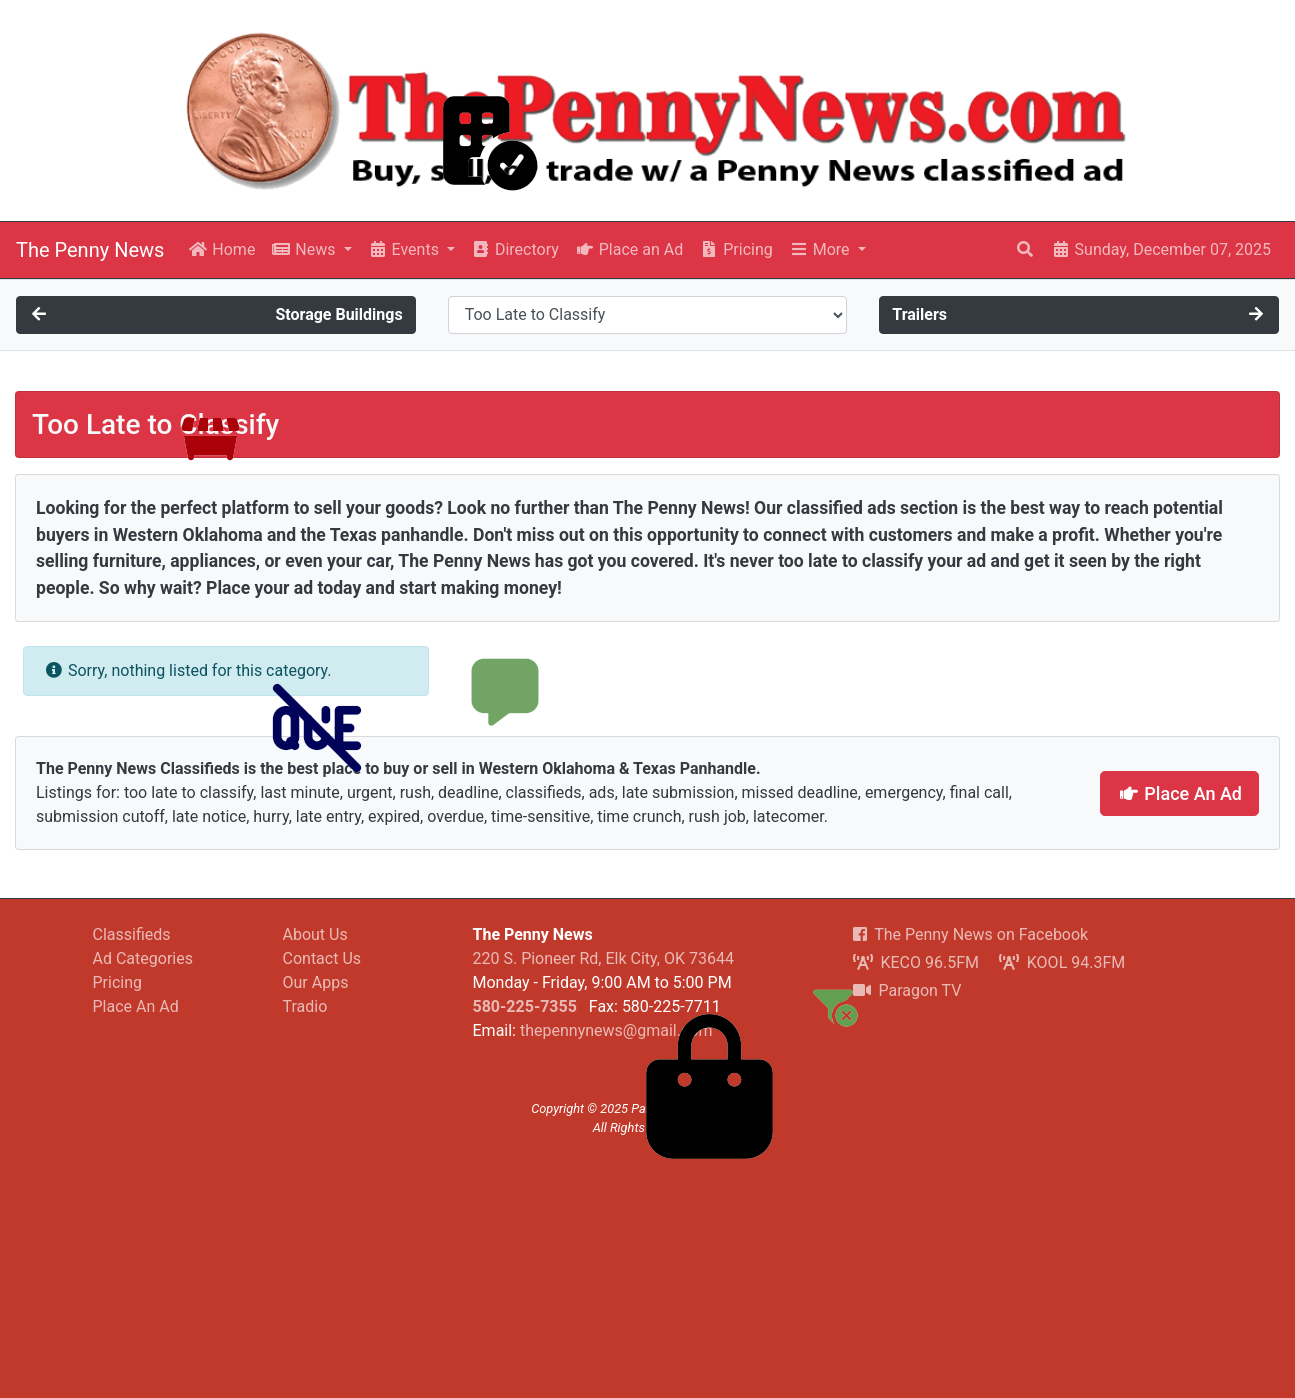  Describe the element at coordinates (317, 728) in the screenshot. I see `disable HTTP request queue` at that location.